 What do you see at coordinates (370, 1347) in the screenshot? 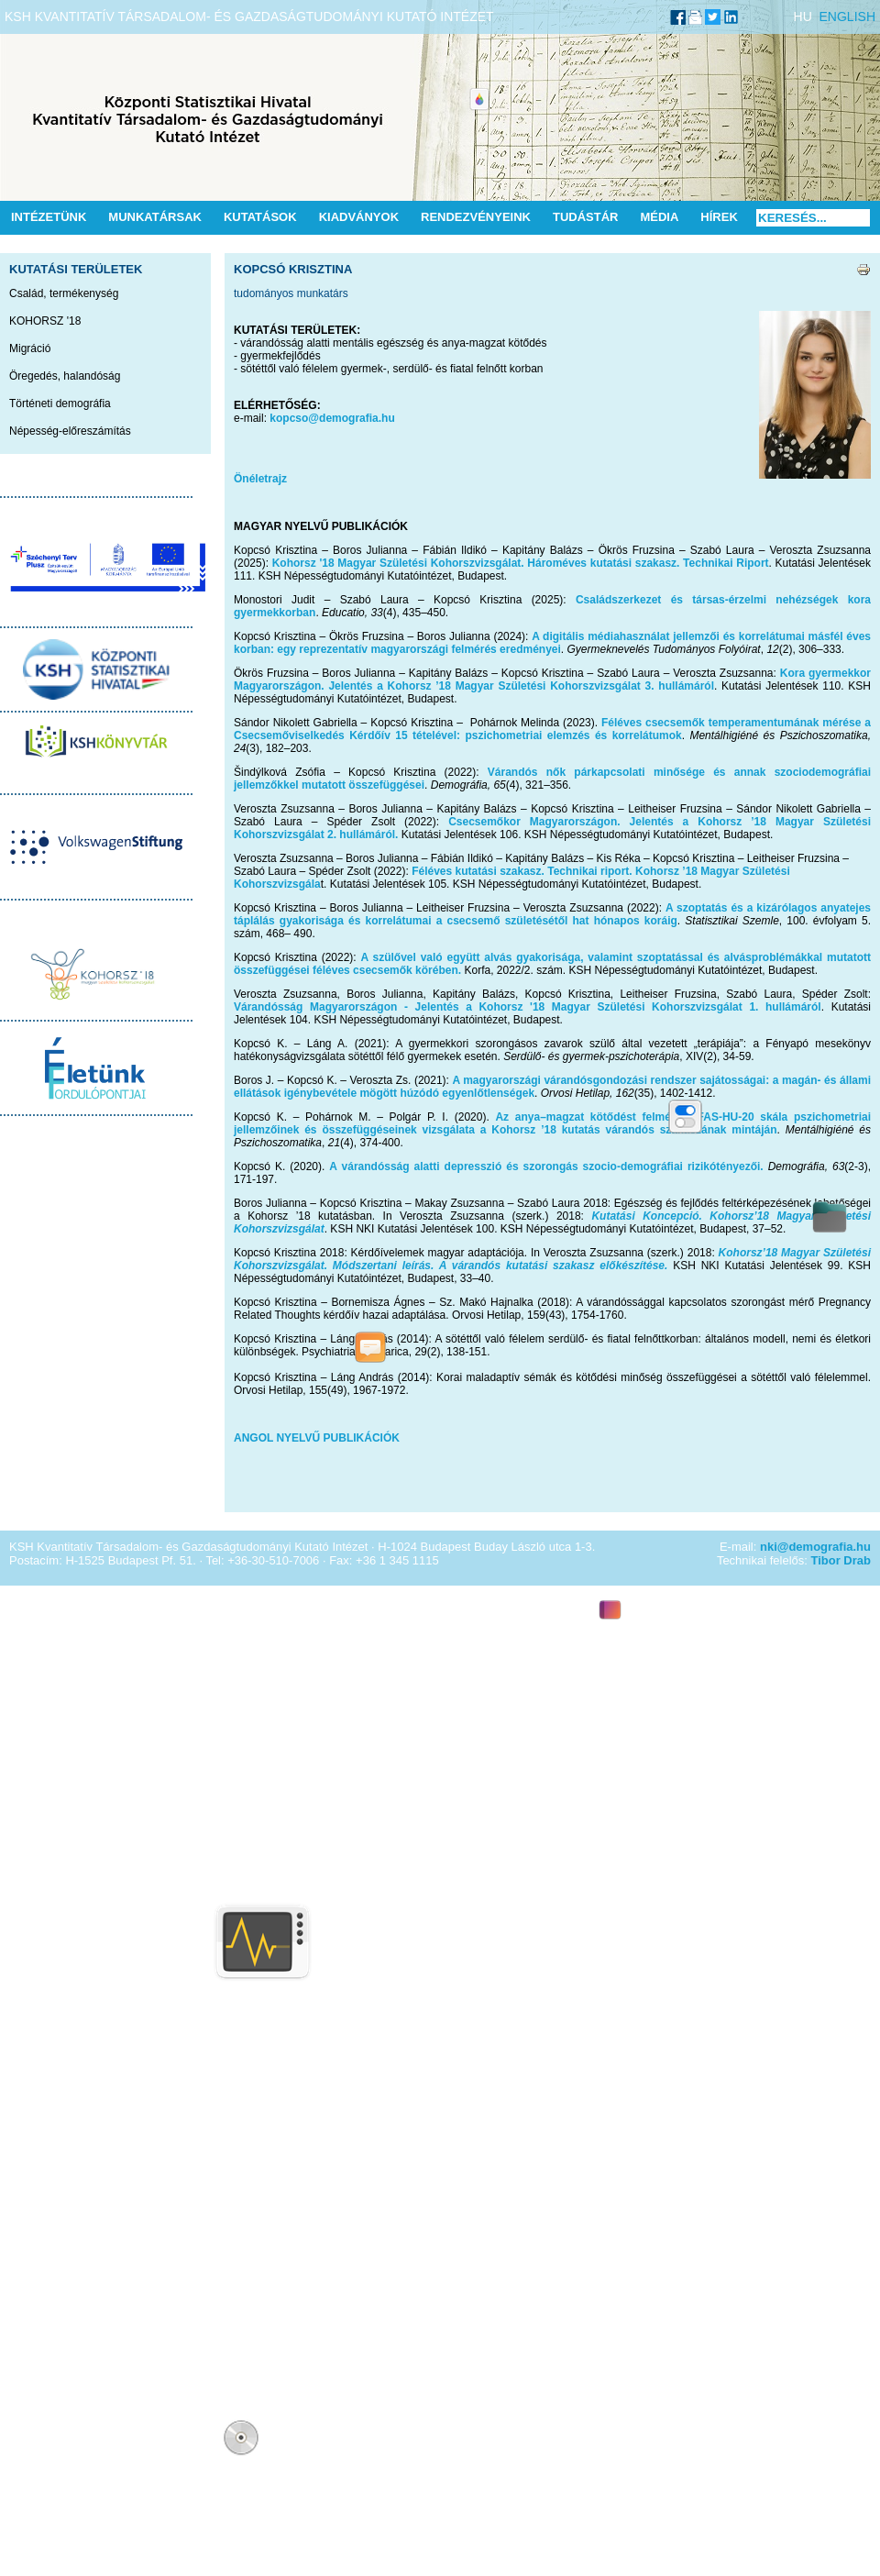
I see `open instant messaging app` at bounding box center [370, 1347].